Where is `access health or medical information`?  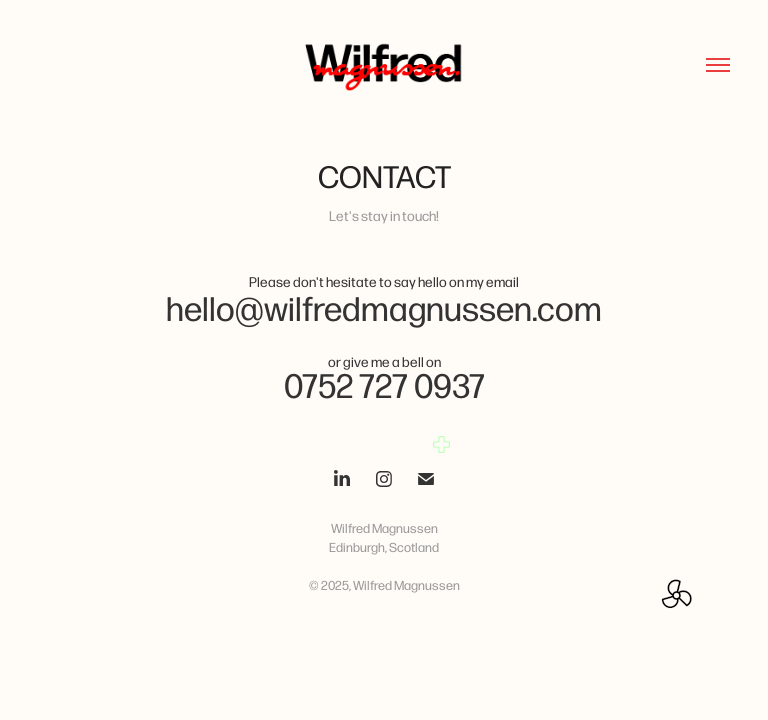
access health or medical information is located at coordinates (441, 444).